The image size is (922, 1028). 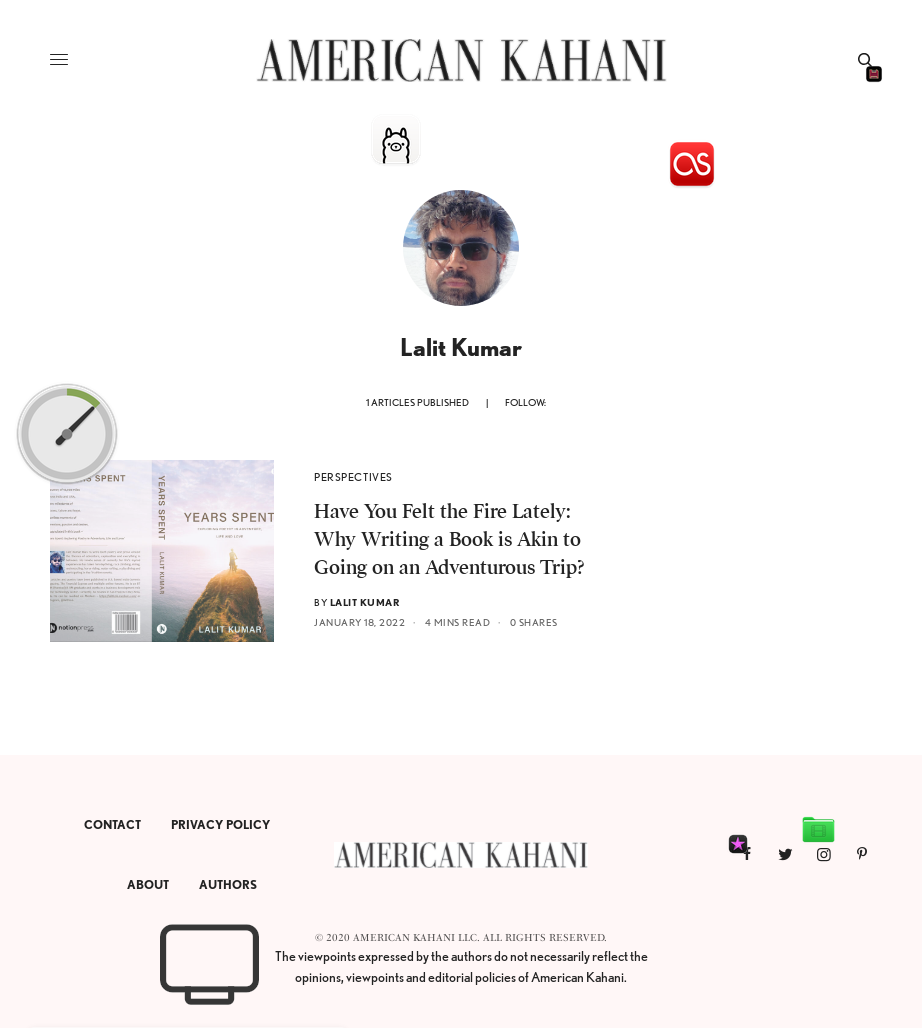 I want to click on open your videos folder, so click(x=818, y=829).